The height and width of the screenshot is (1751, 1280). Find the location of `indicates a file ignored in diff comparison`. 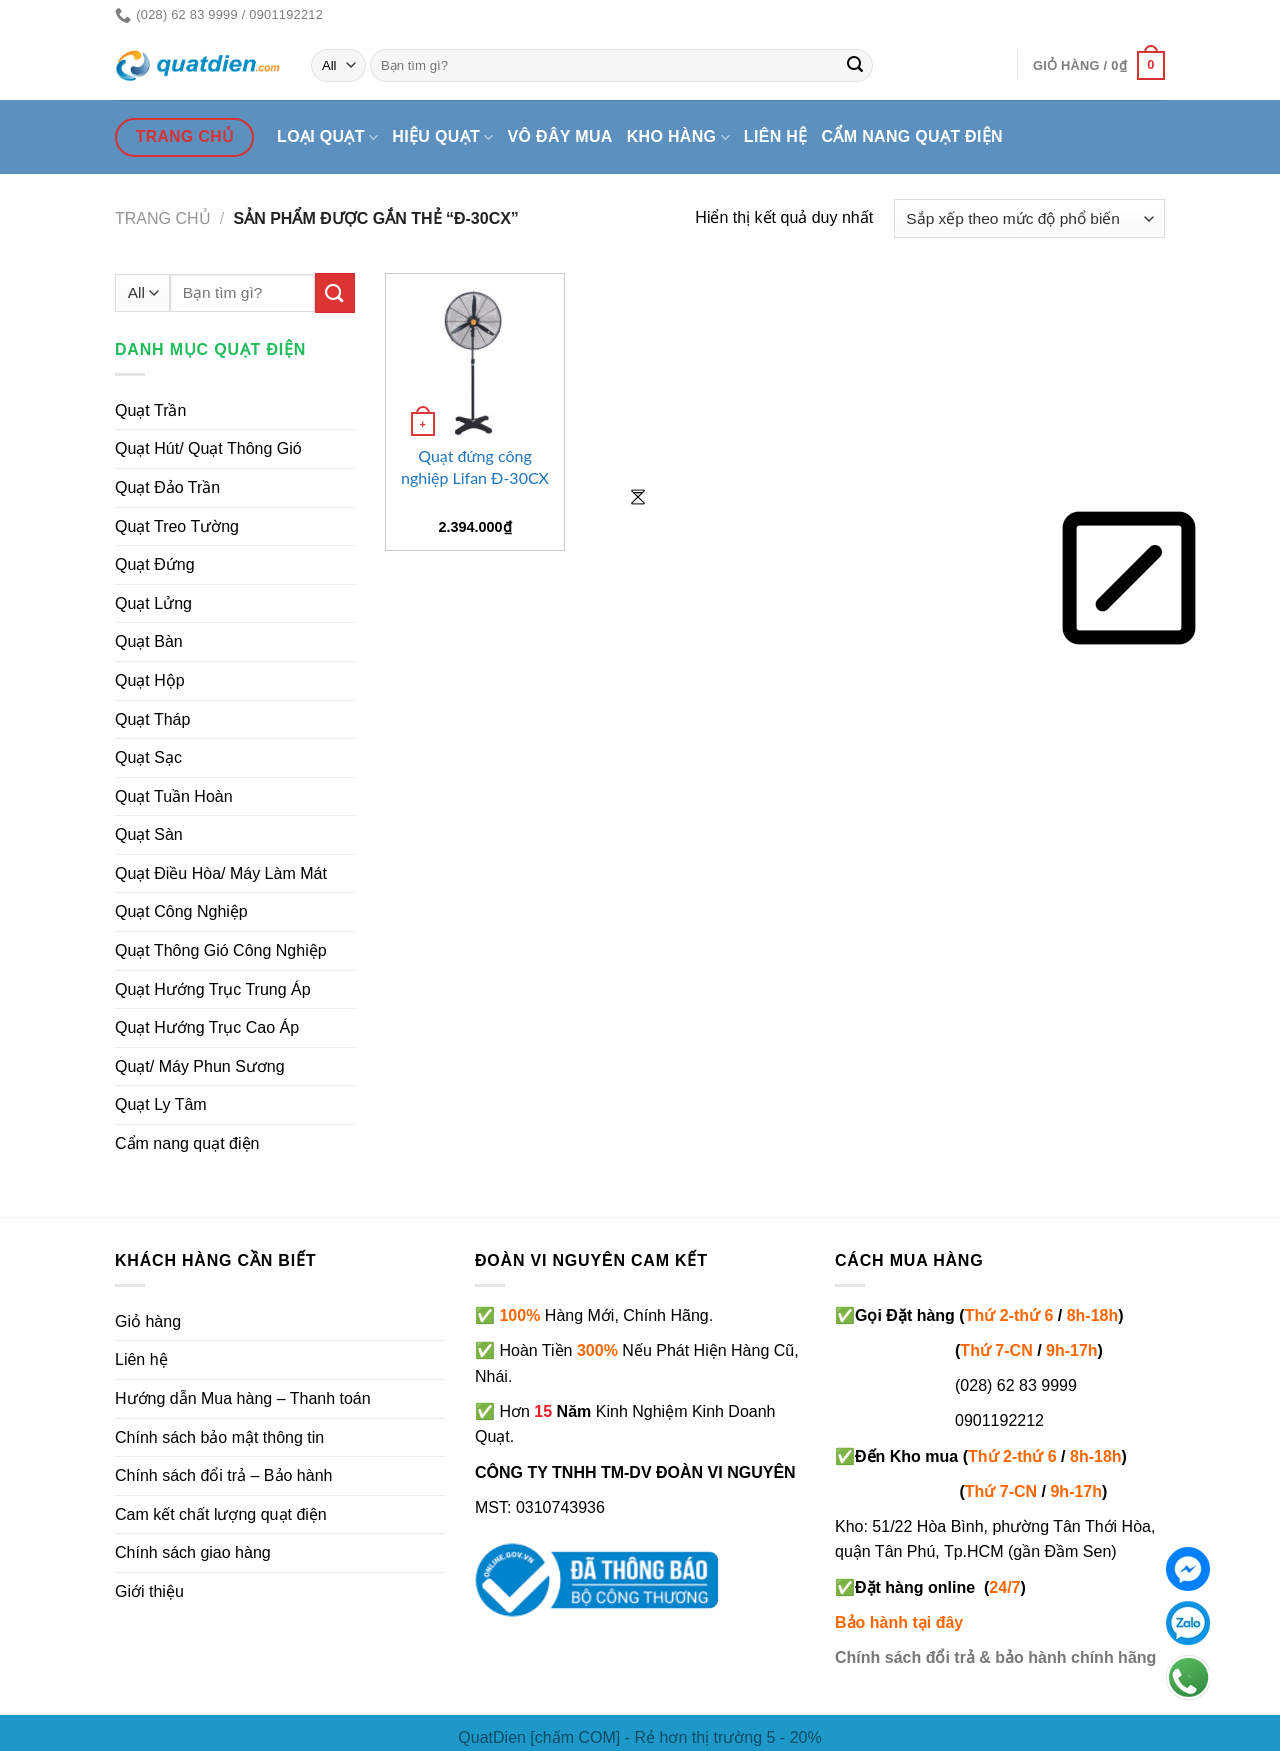

indicates a file ignored in diff comparison is located at coordinates (1129, 578).